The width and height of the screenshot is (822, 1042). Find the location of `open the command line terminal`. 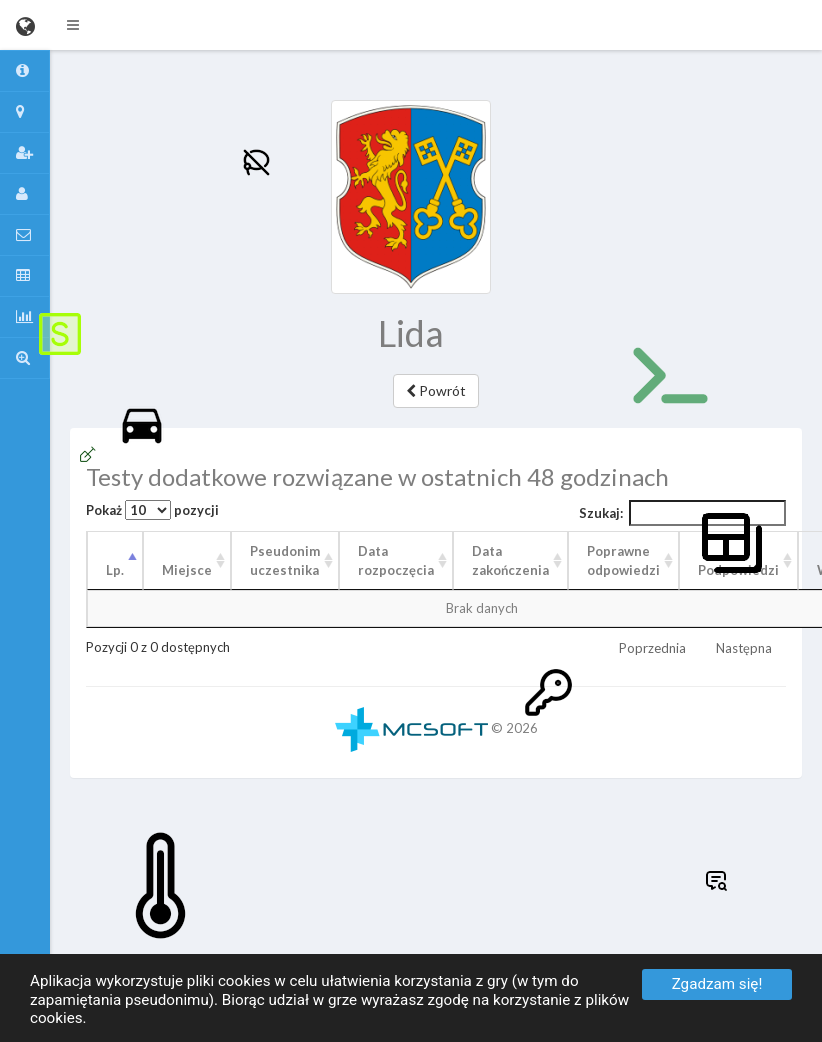

open the command line terminal is located at coordinates (670, 375).